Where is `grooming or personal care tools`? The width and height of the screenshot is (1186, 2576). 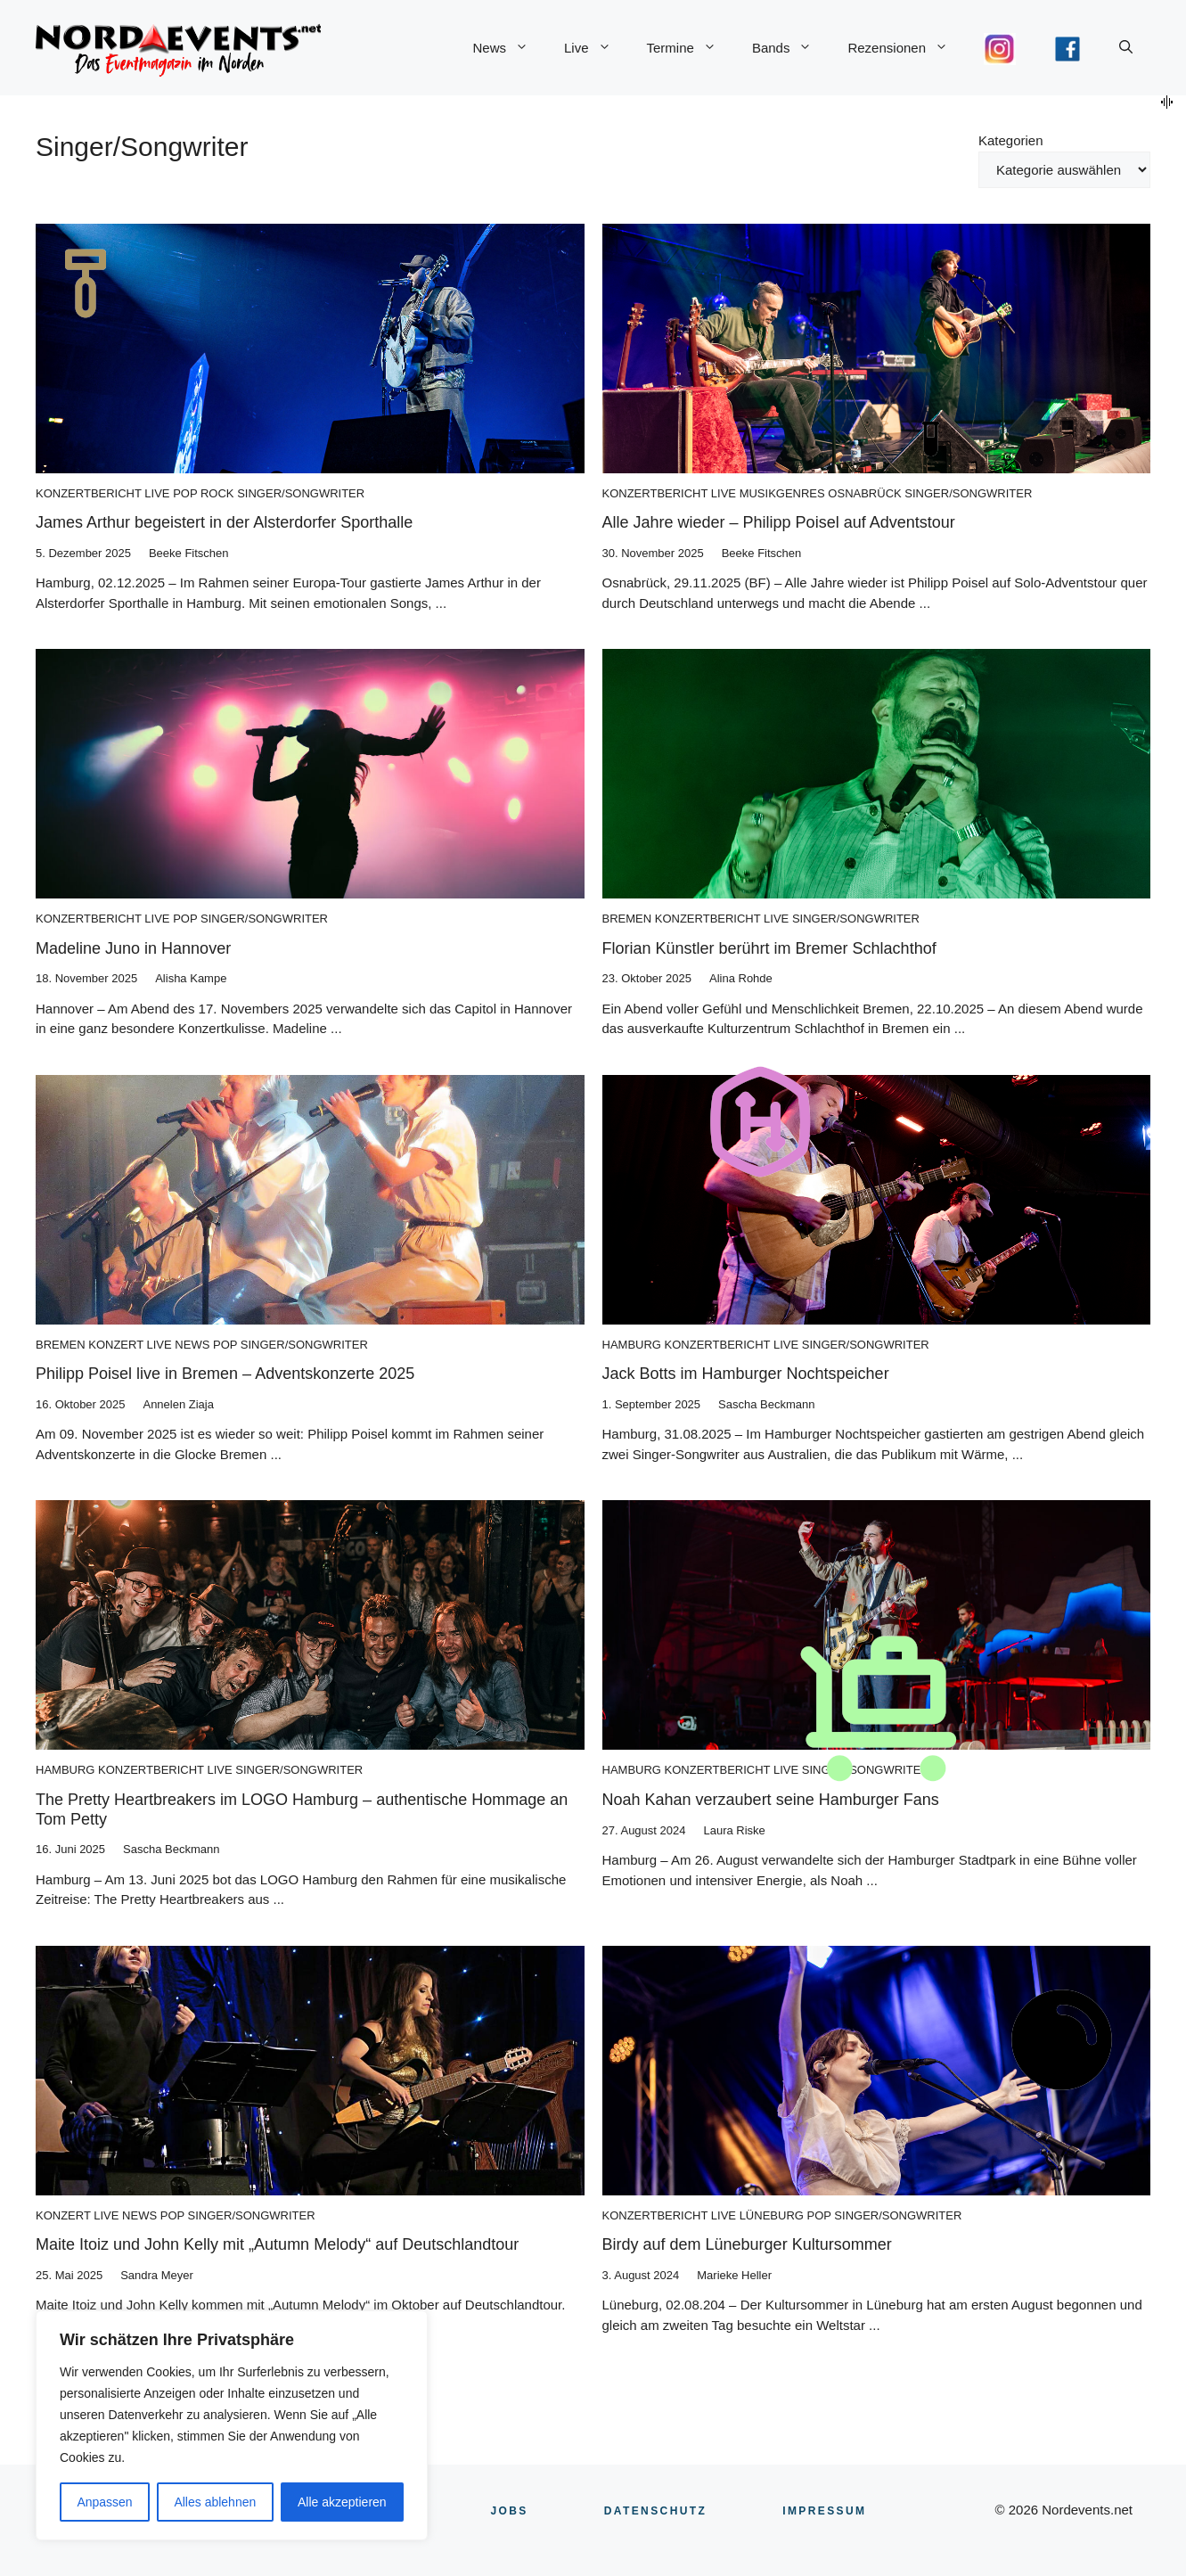 grooming or personal care tools is located at coordinates (86, 283).